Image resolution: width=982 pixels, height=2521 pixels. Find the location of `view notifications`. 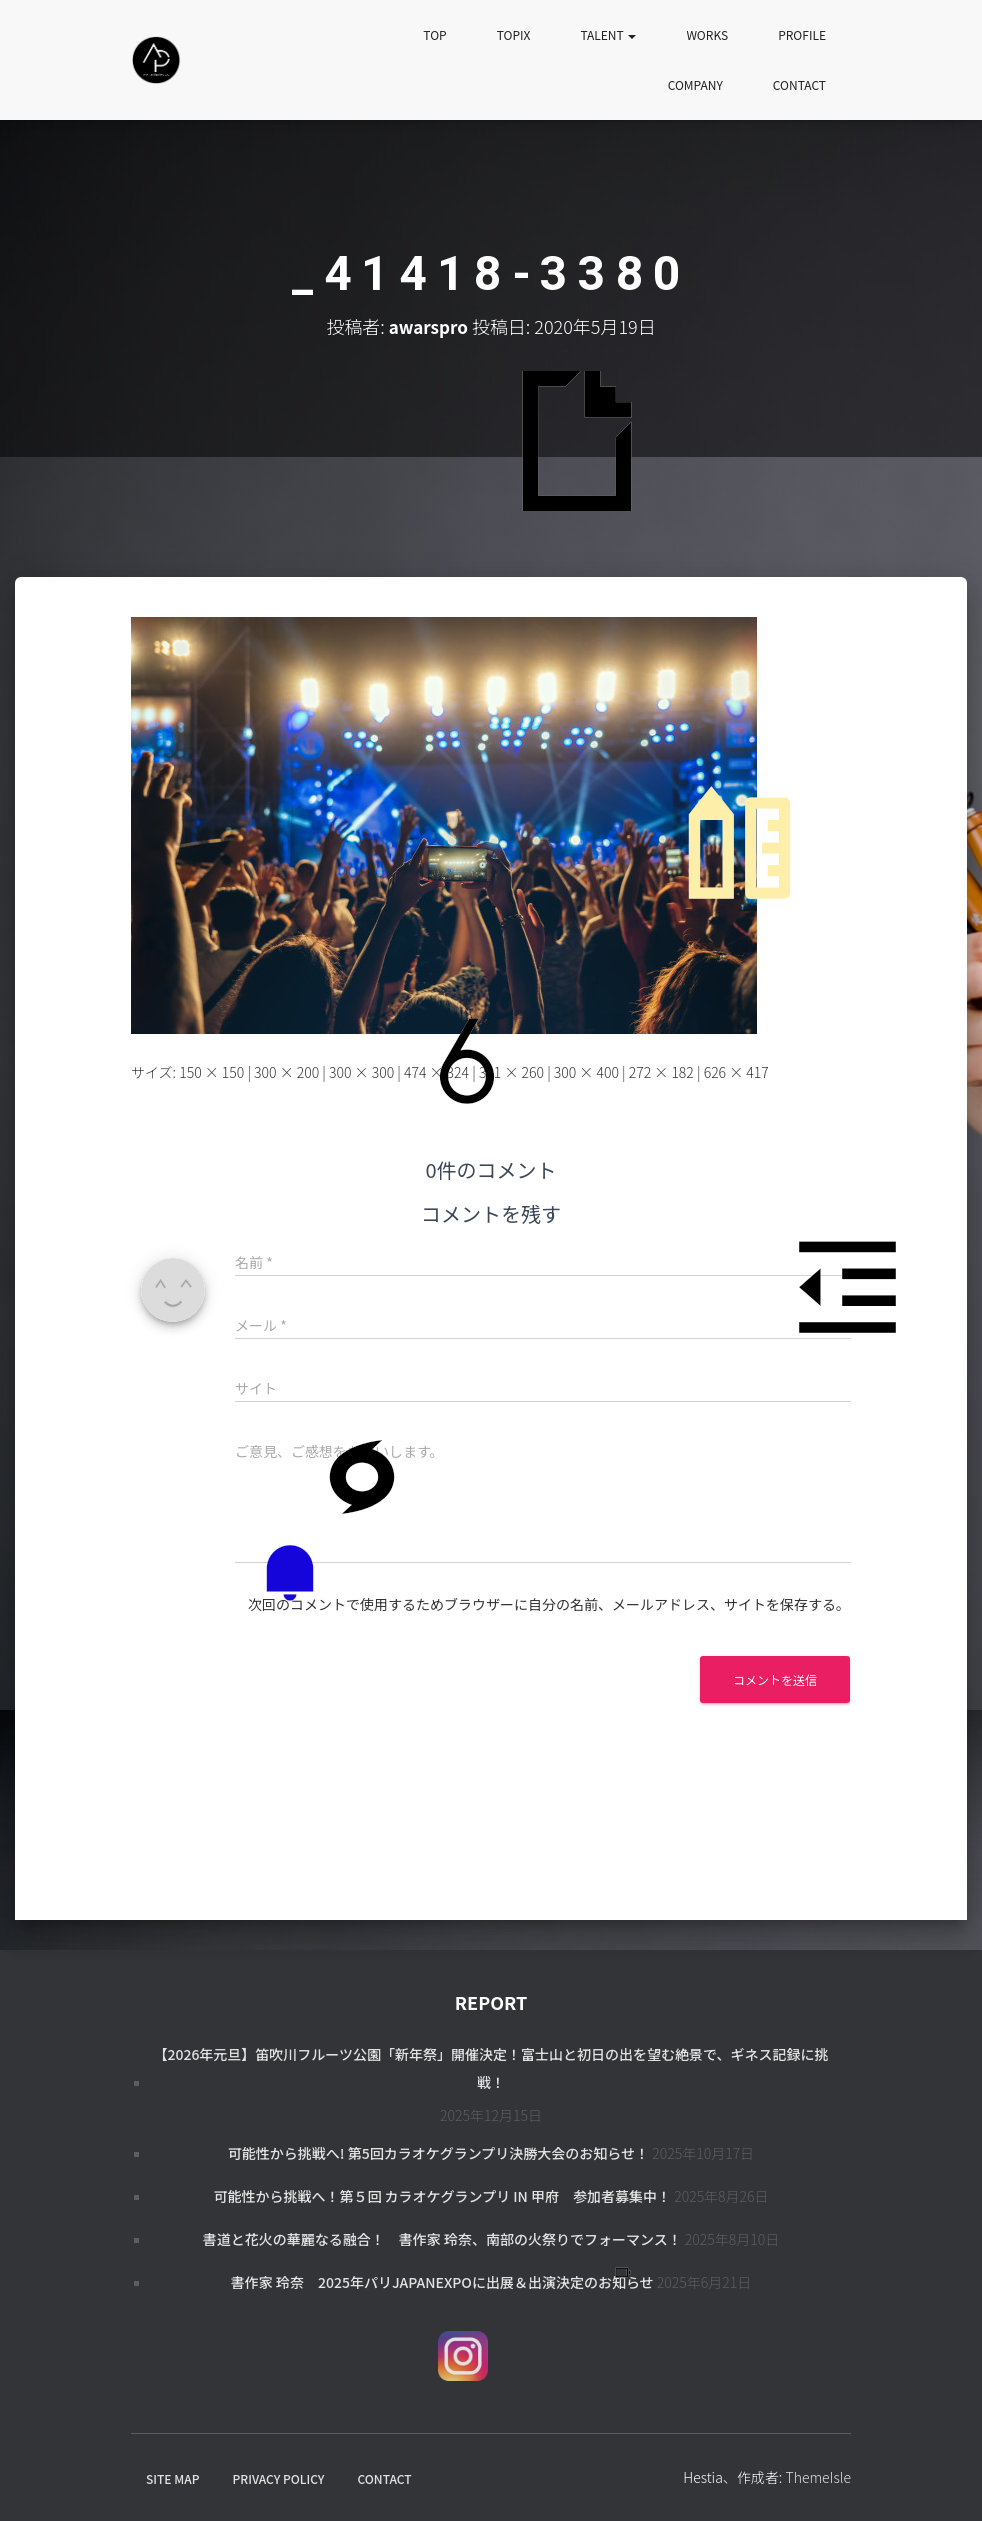

view notifications is located at coordinates (290, 1571).